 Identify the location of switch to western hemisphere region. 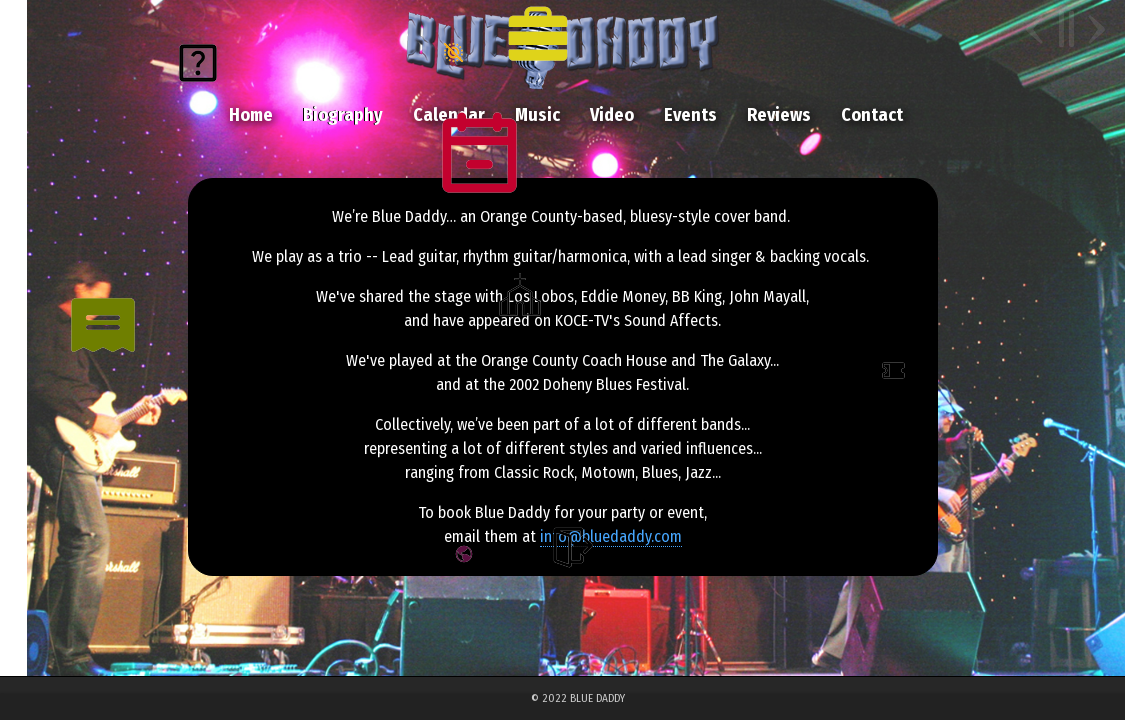
(464, 554).